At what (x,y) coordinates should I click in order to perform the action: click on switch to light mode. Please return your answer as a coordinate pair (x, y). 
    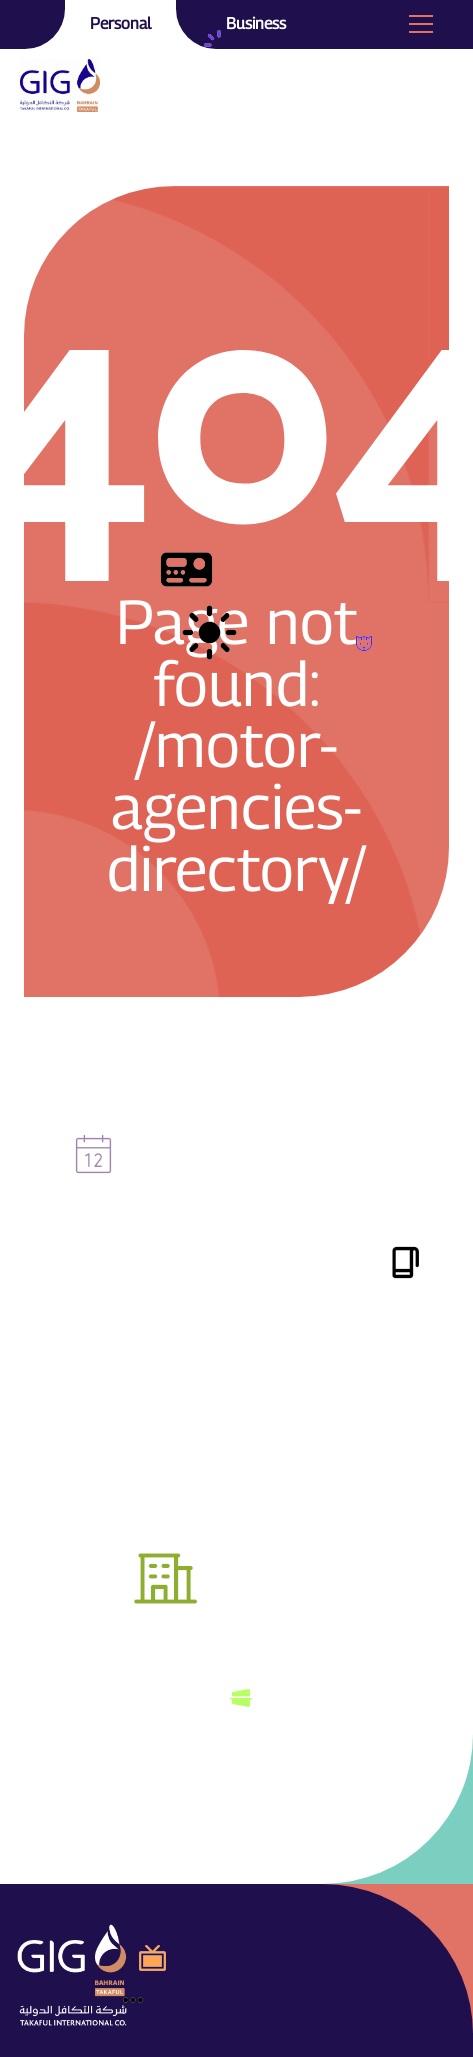
    Looking at the image, I should click on (209, 632).